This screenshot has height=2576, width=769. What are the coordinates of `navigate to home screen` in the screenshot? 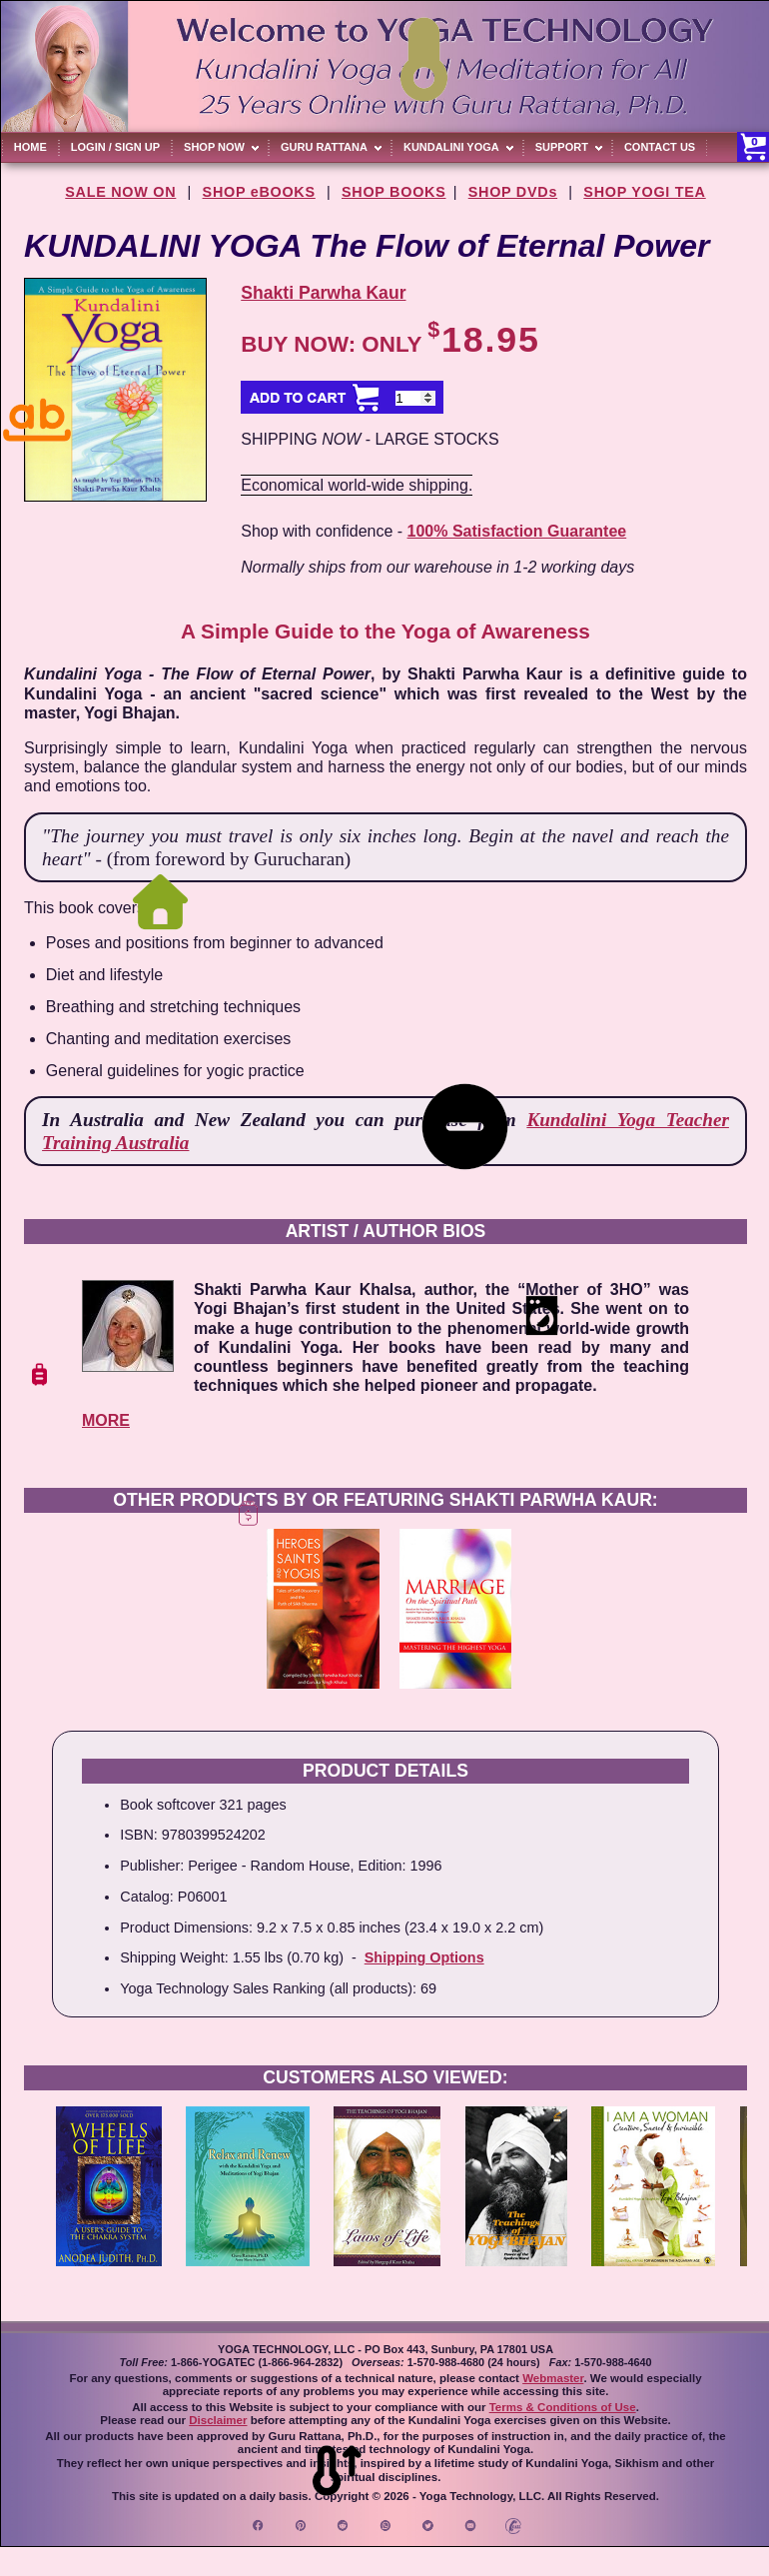 It's located at (160, 901).